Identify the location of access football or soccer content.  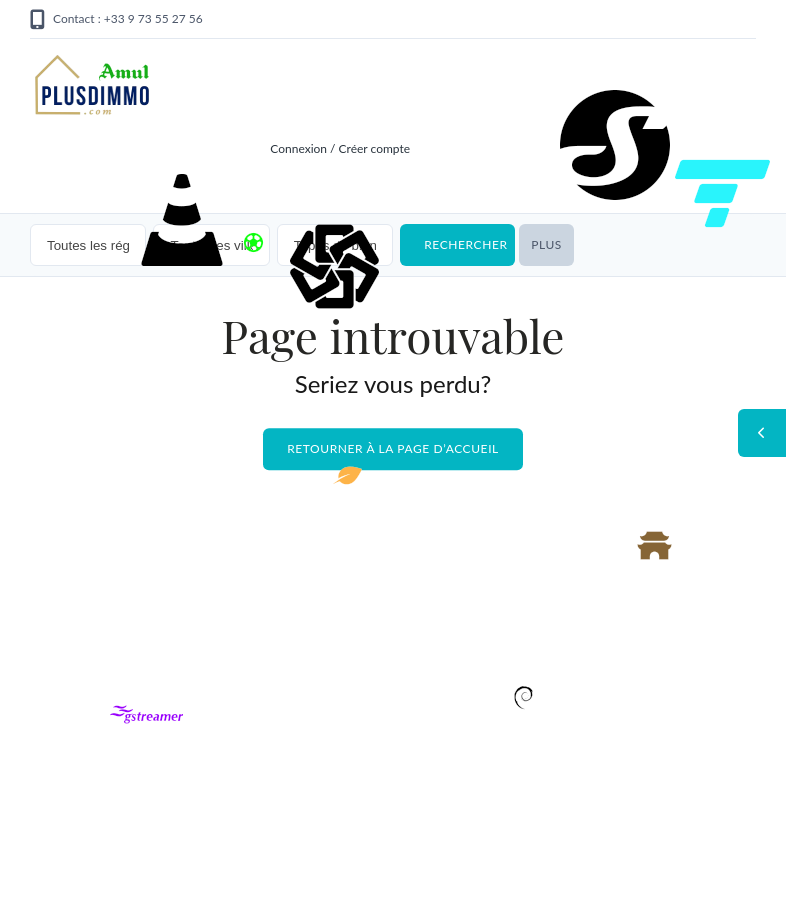
(253, 242).